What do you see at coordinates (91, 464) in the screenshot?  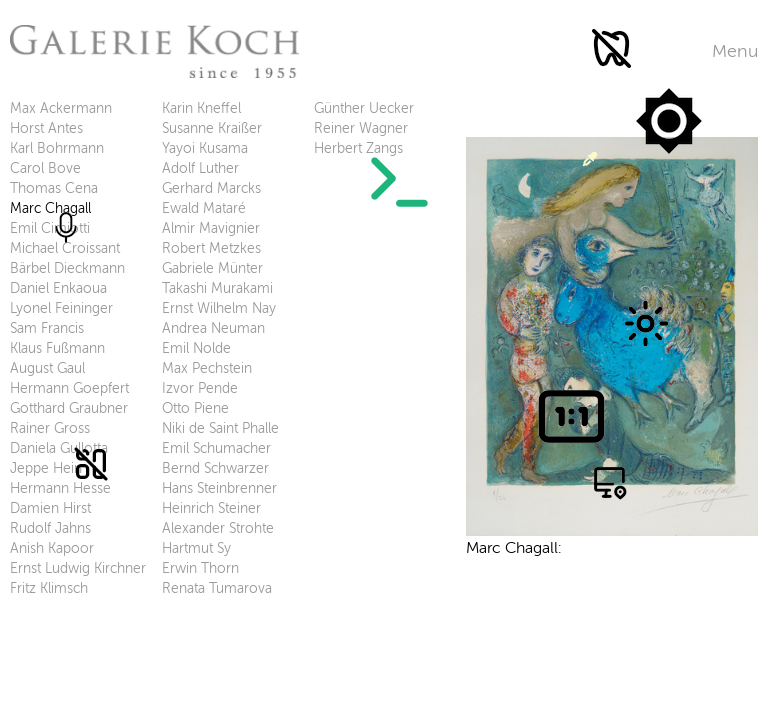 I see `disable layout view` at bounding box center [91, 464].